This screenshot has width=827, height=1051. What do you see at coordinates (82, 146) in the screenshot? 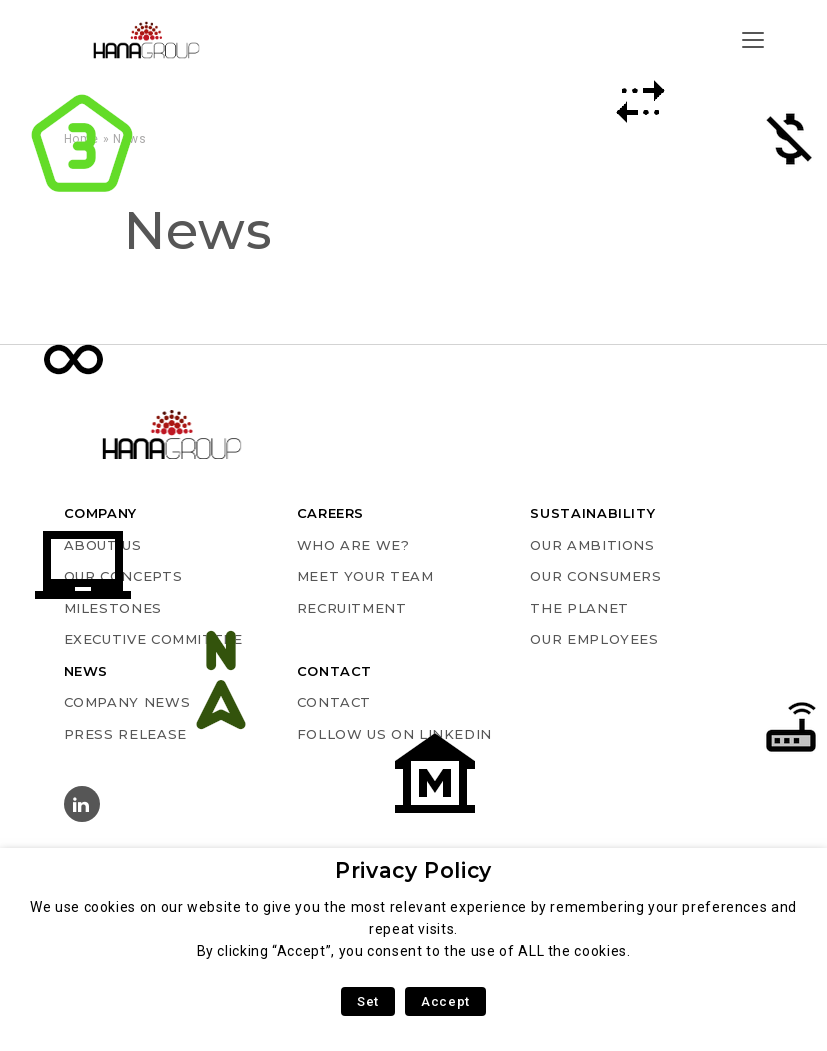
I see `step 3 in a multi-step process` at bounding box center [82, 146].